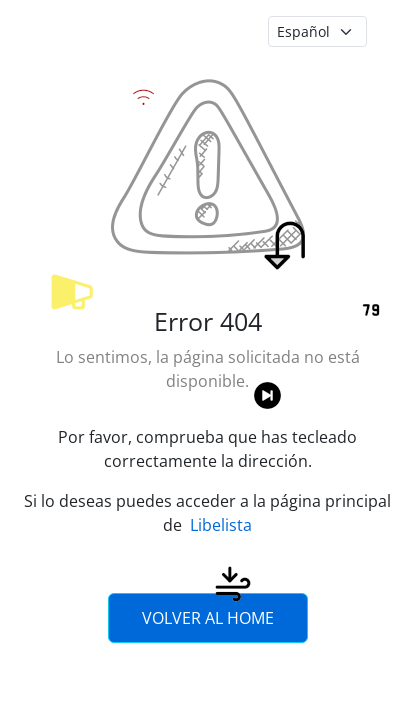 The width and height of the screenshot is (415, 720). Describe the element at coordinates (286, 245) in the screenshot. I see `undo or reverse a previous action` at that location.